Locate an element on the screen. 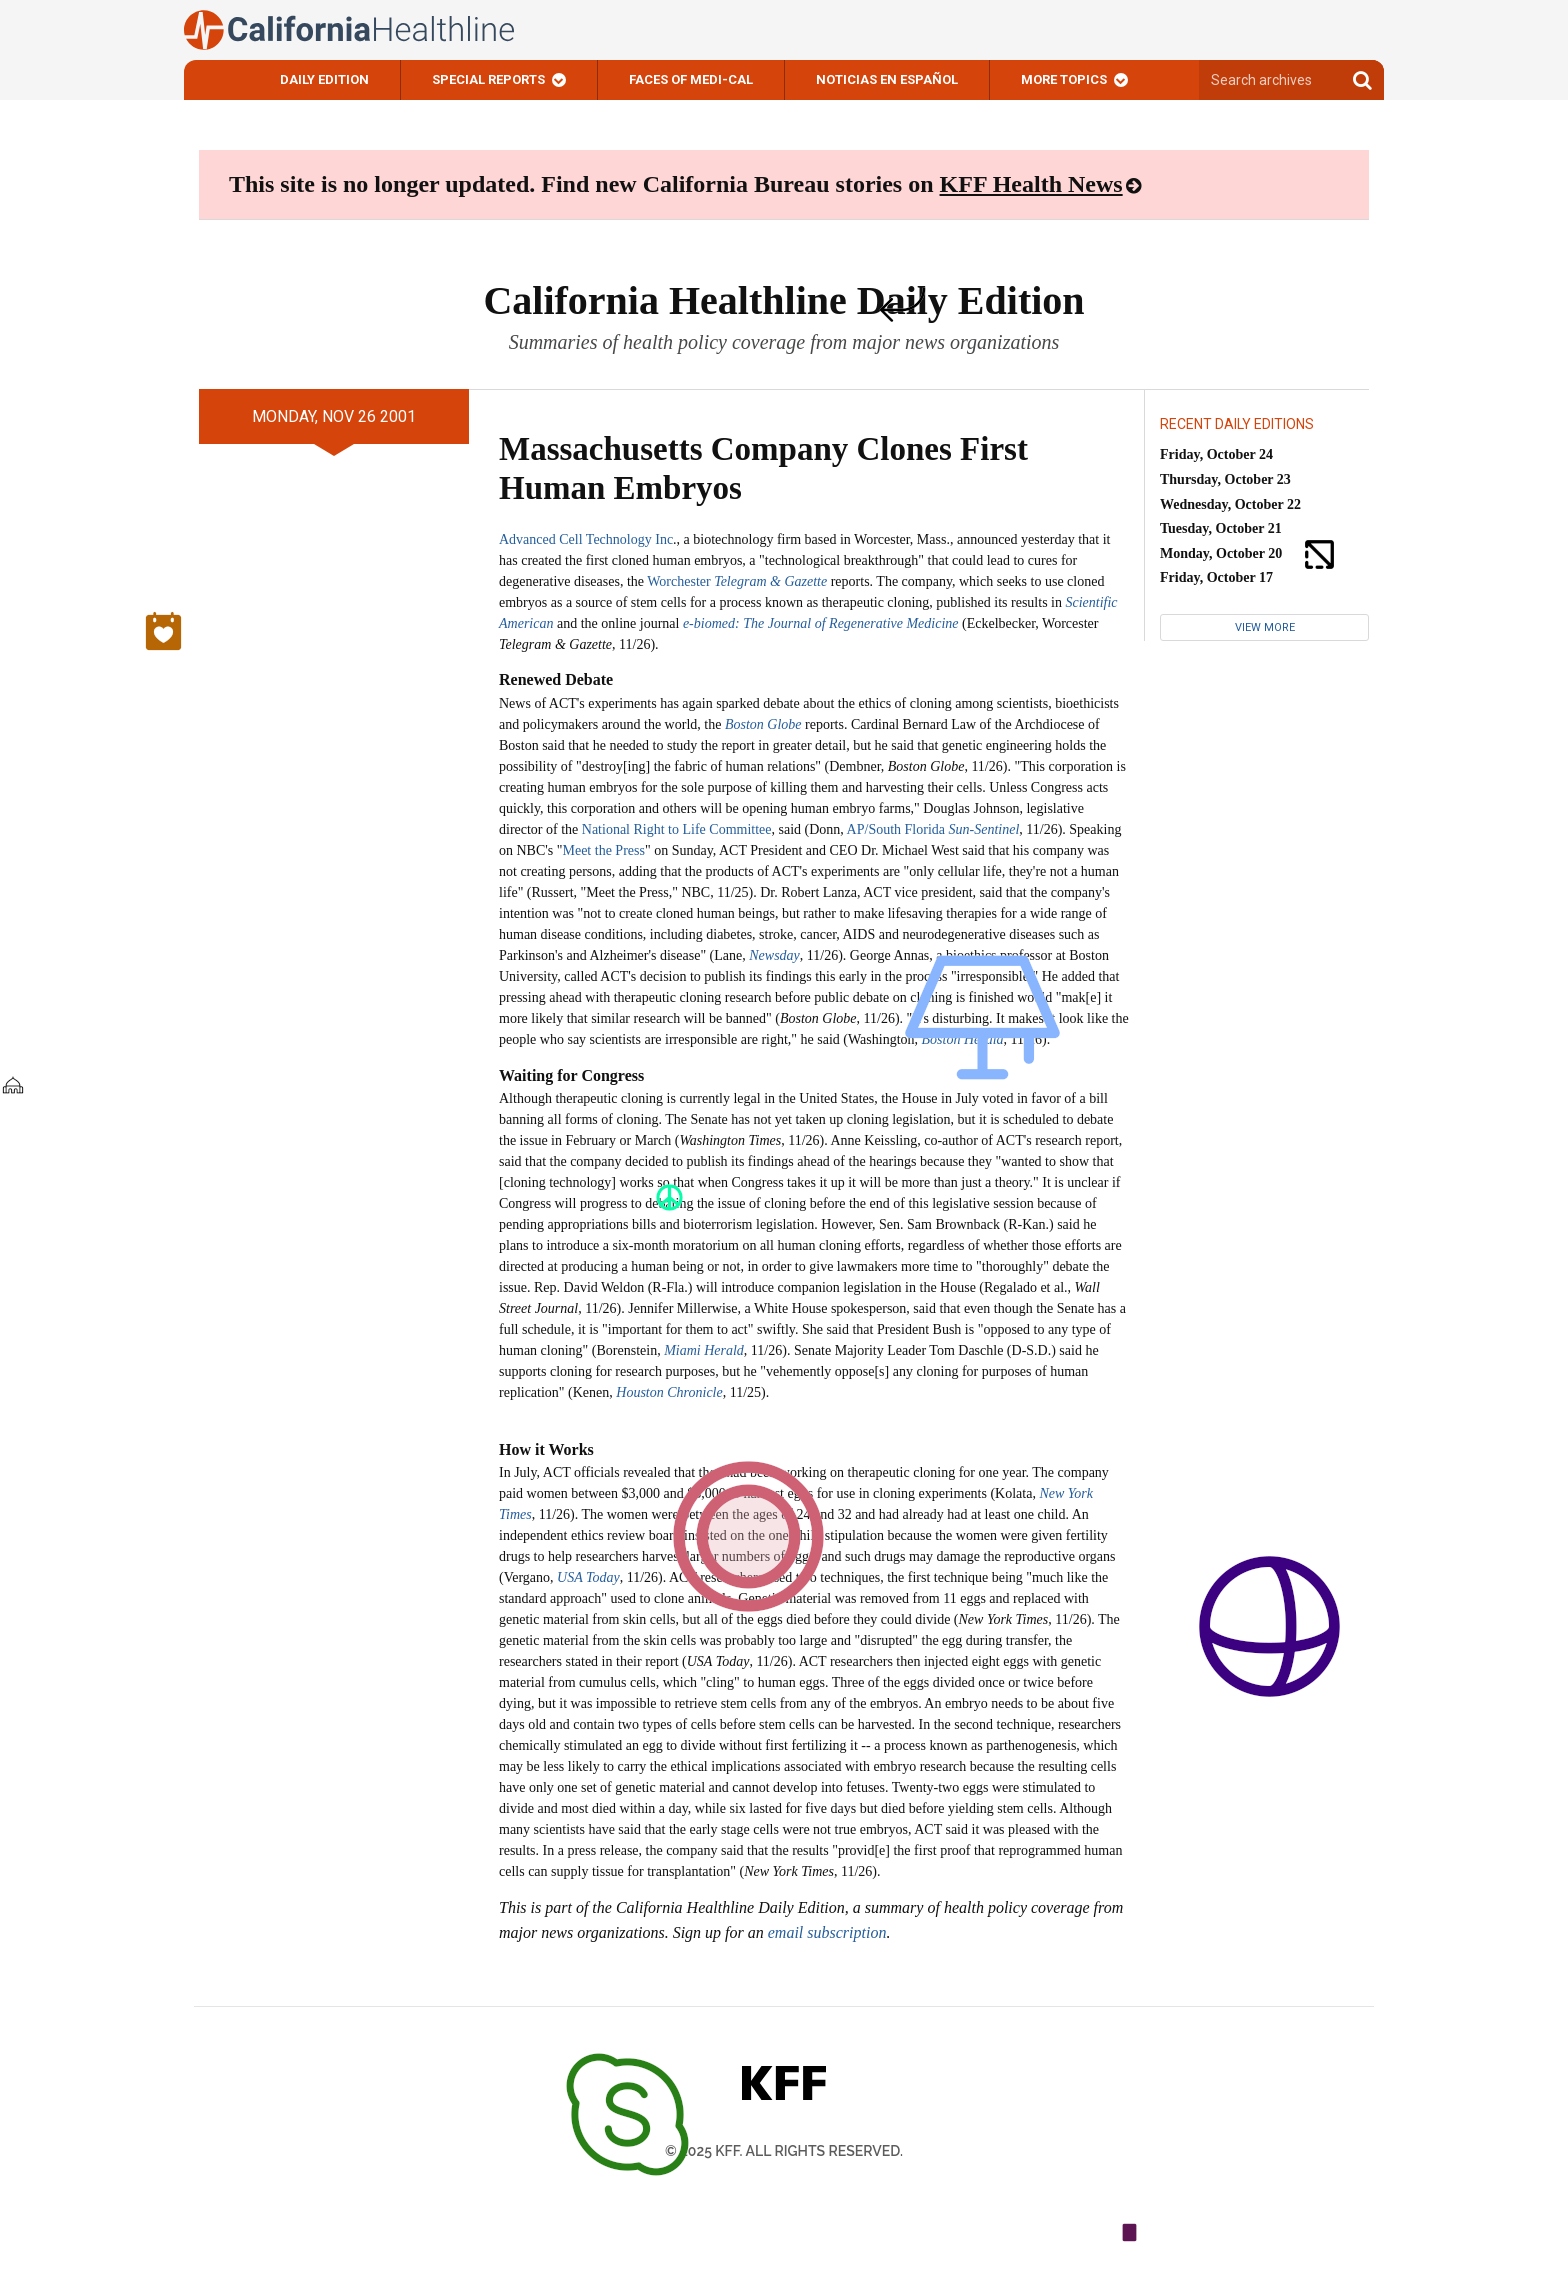  invert current selection is located at coordinates (1319, 554).